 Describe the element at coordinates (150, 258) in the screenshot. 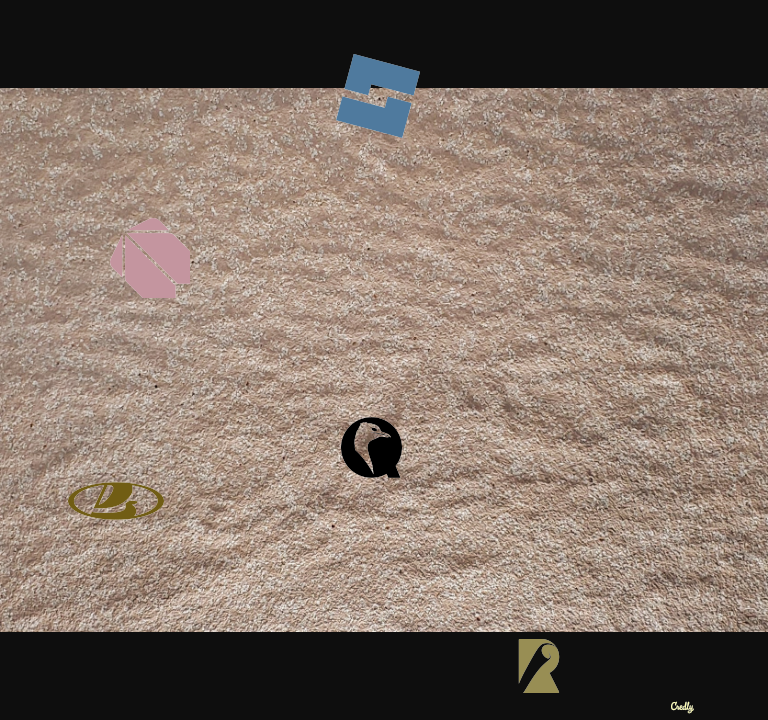

I see `dart programming language logo` at that location.